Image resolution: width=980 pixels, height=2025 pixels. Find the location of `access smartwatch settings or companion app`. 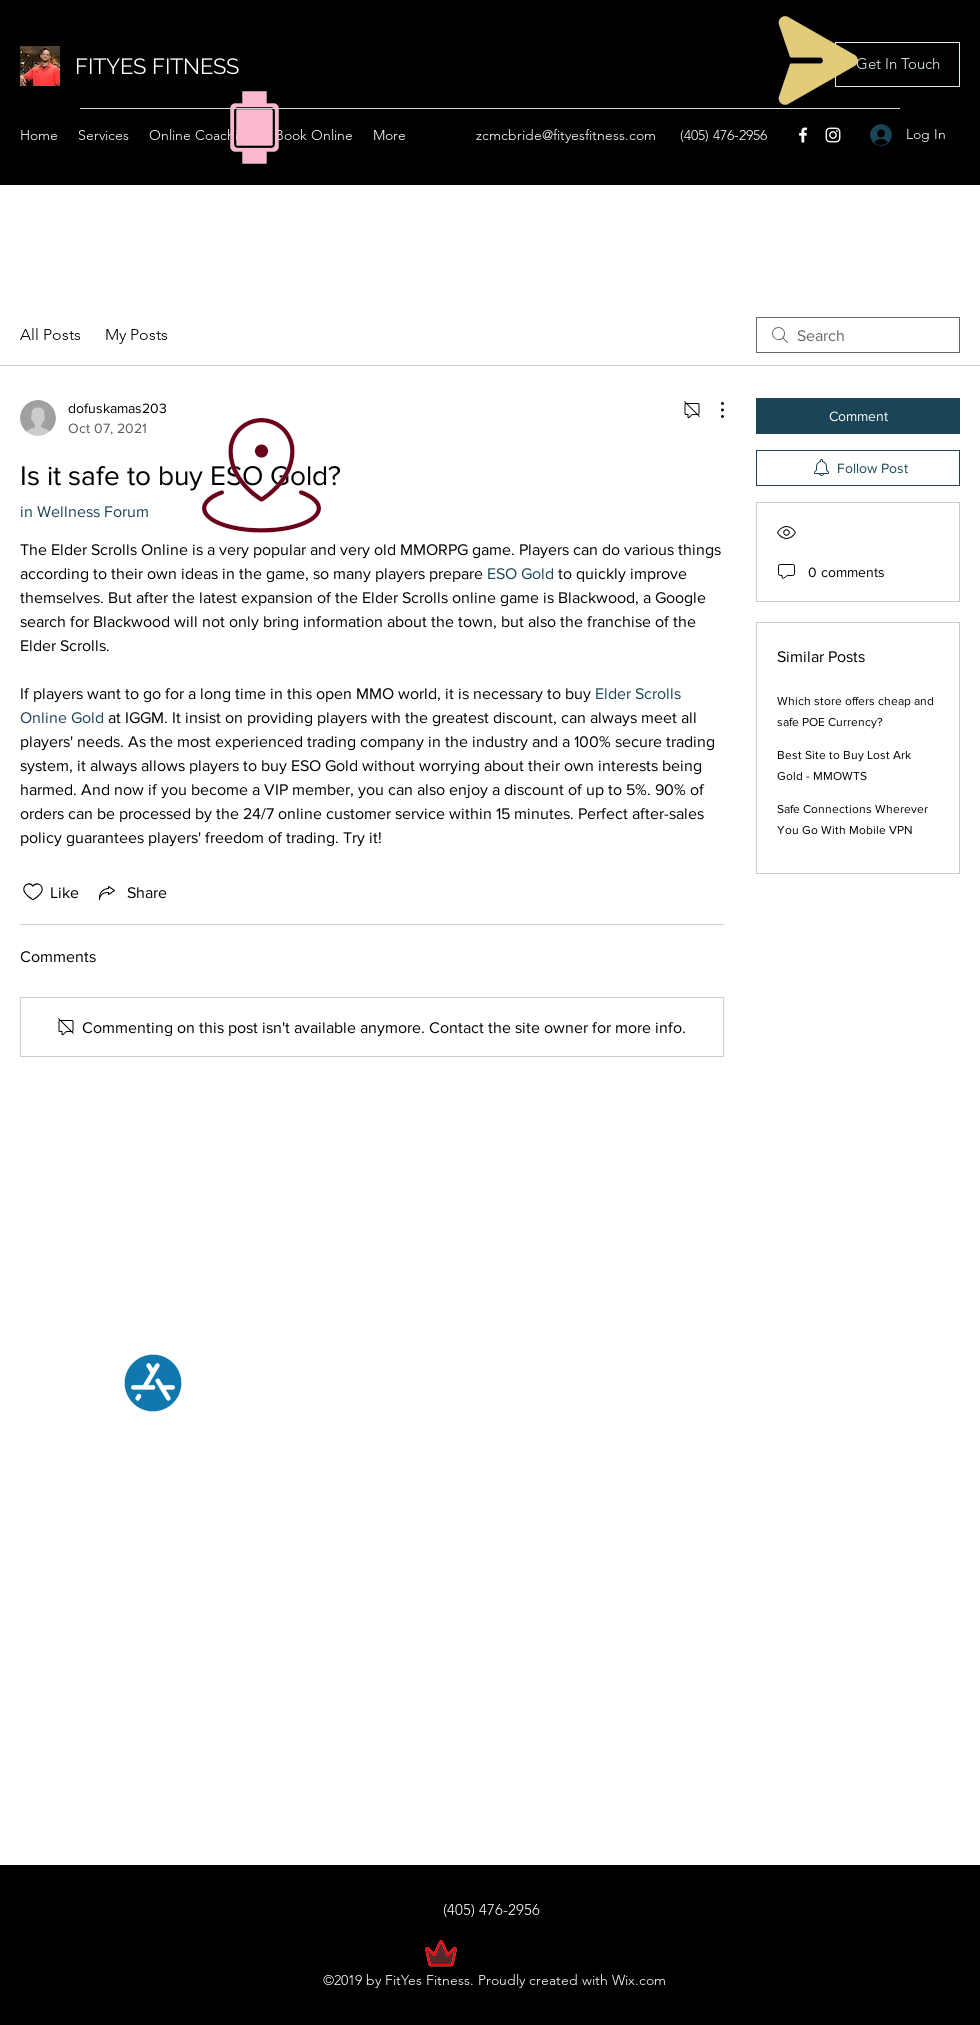

access smartwatch settings or companion app is located at coordinates (254, 127).